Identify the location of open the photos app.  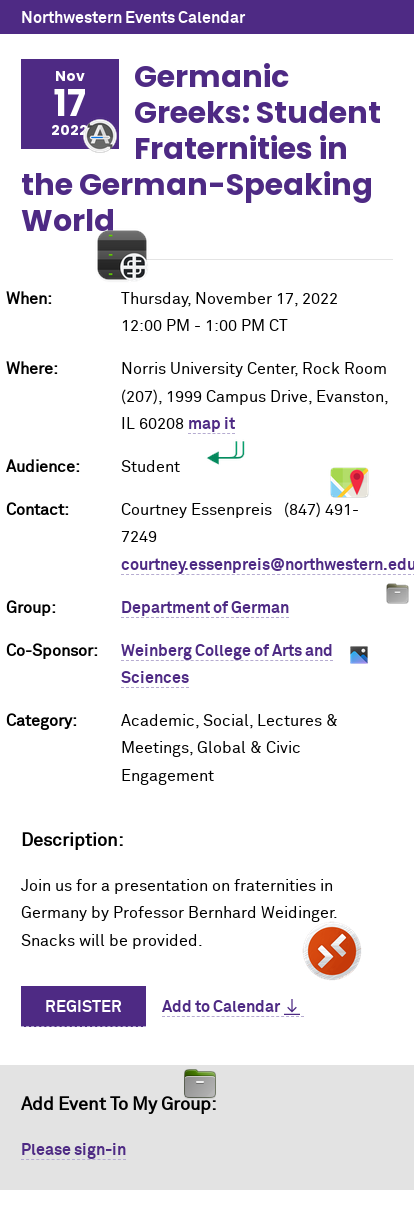
(359, 655).